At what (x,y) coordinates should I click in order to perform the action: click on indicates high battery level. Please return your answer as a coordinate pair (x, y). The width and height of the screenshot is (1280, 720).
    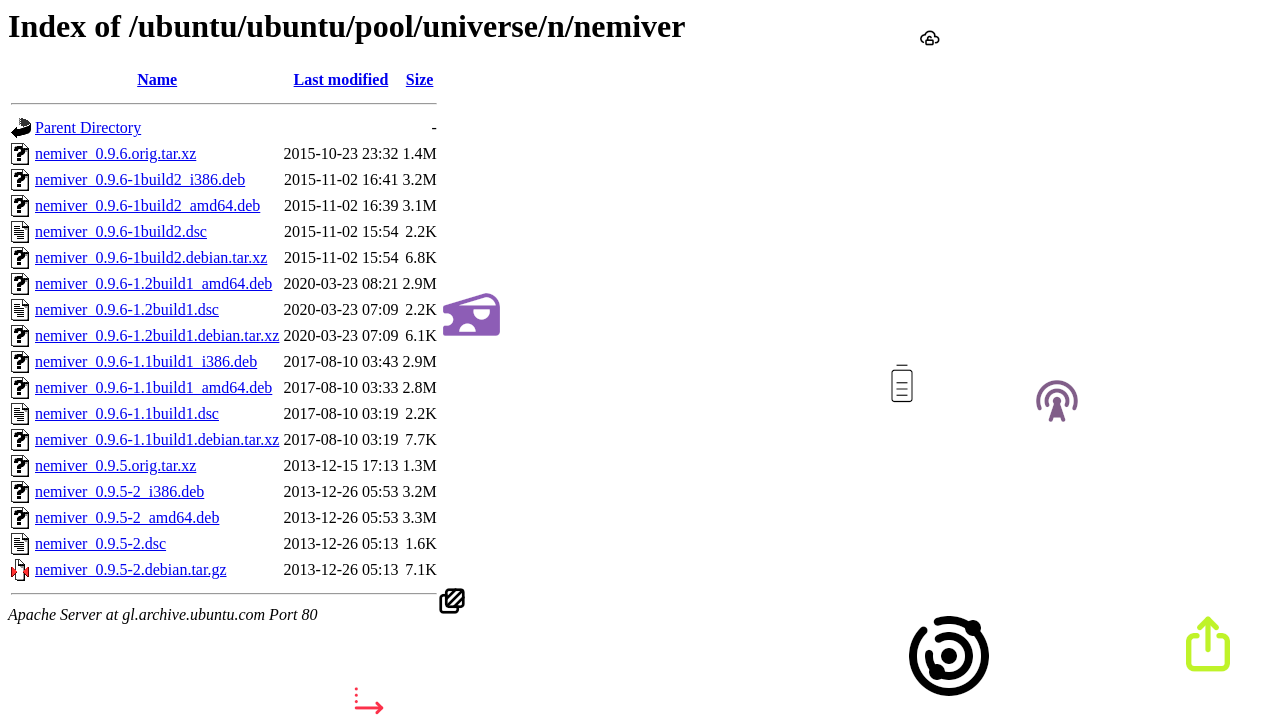
    Looking at the image, I should click on (902, 384).